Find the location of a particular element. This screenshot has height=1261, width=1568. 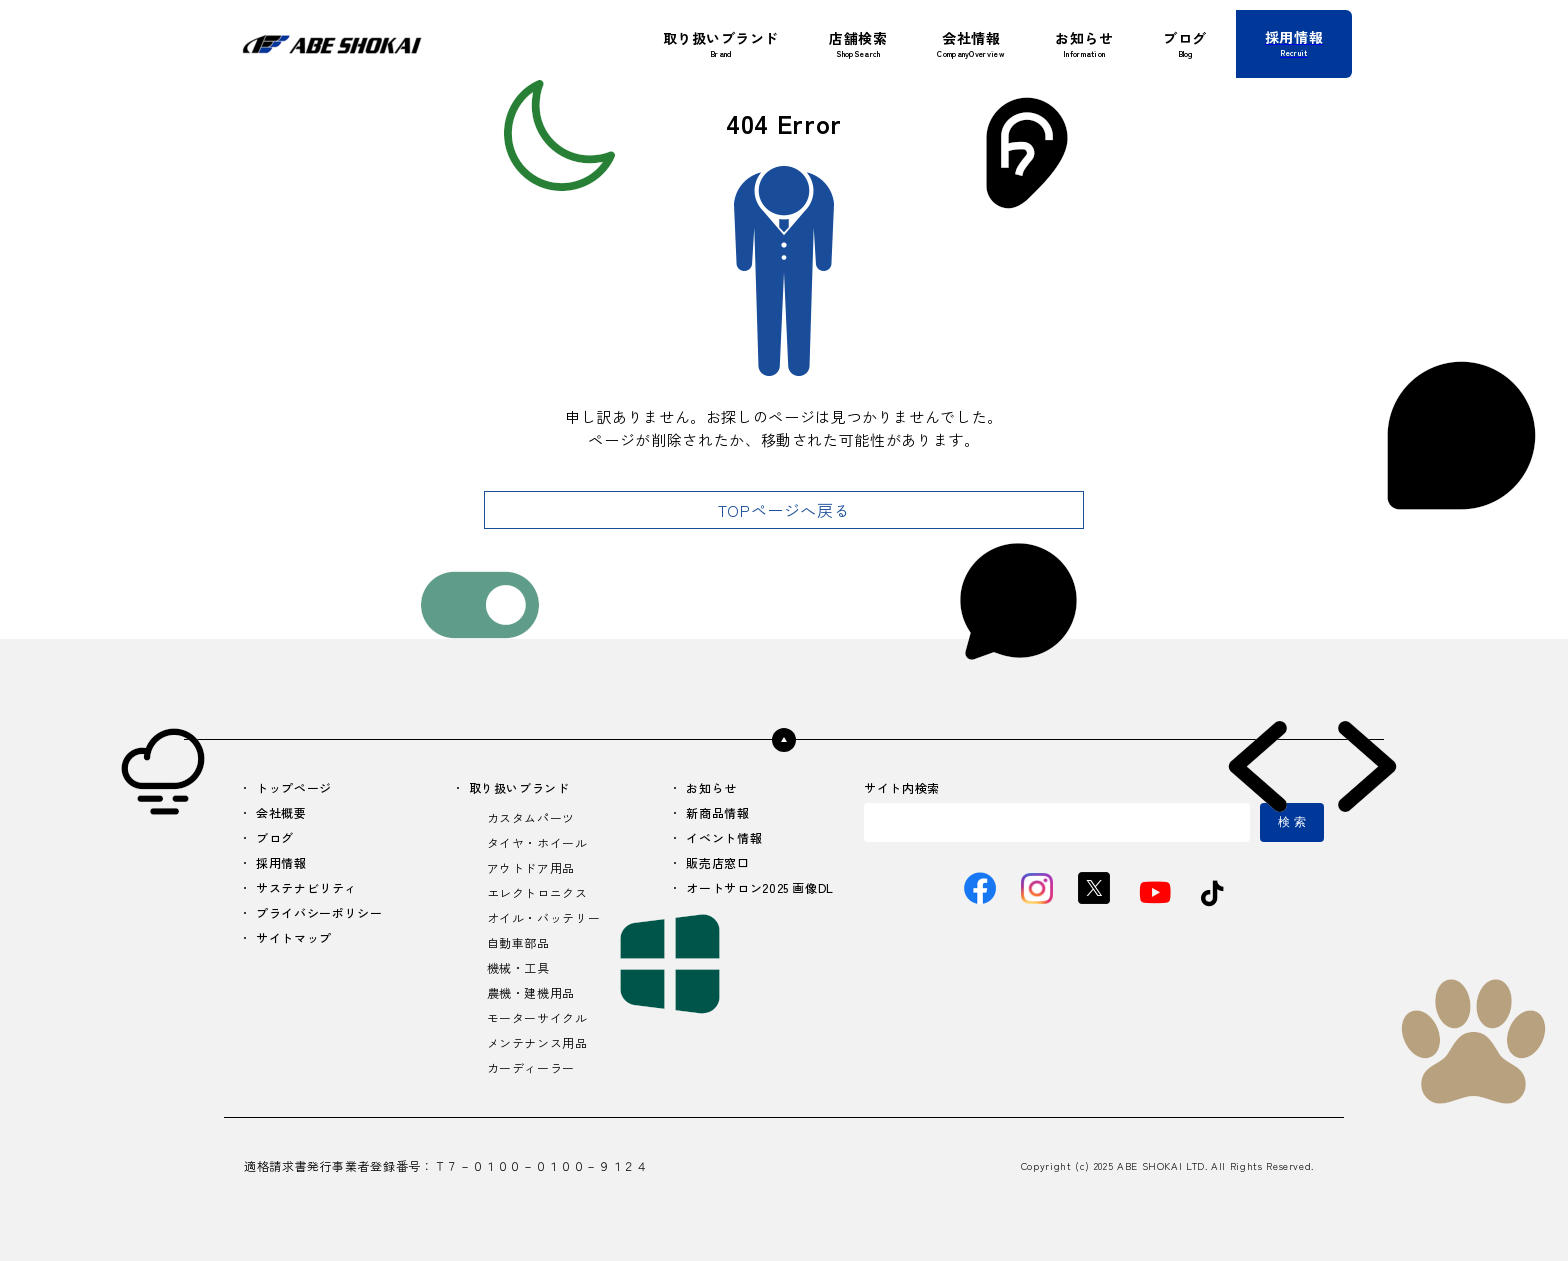

view or edit source code is located at coordinates (1312, 766).